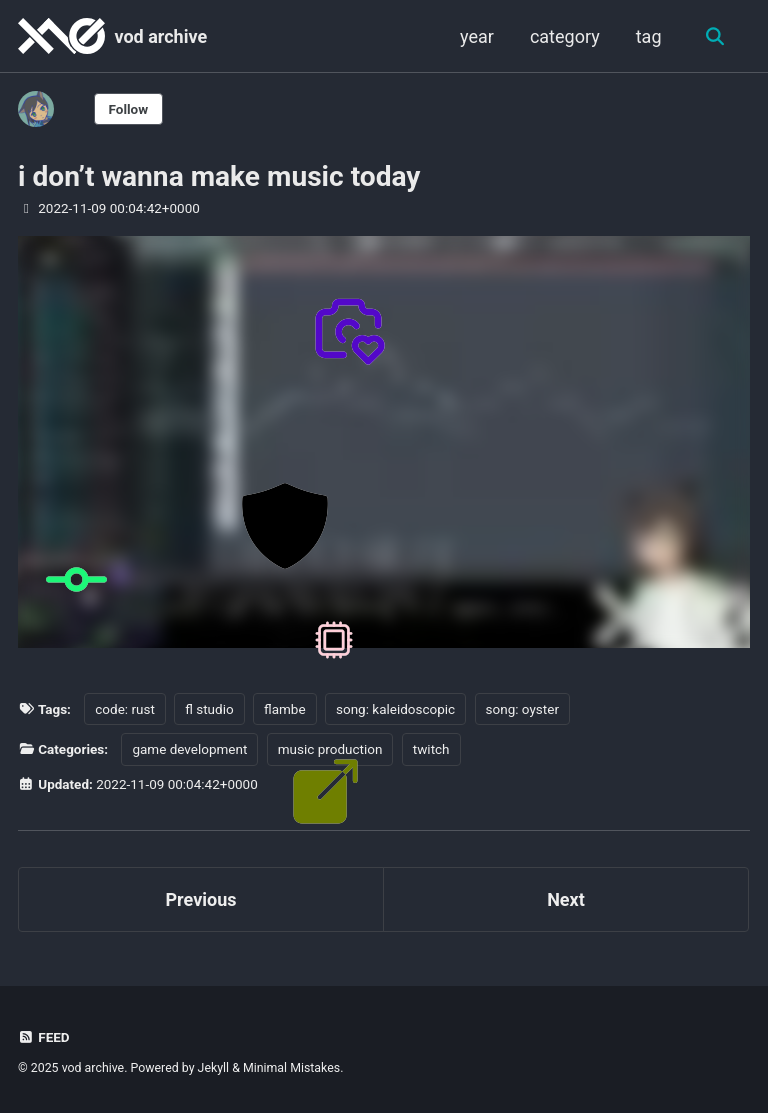 This screenshot has height=1113, width=768. I want to click on view commit history on current branch, so click(76, 579).